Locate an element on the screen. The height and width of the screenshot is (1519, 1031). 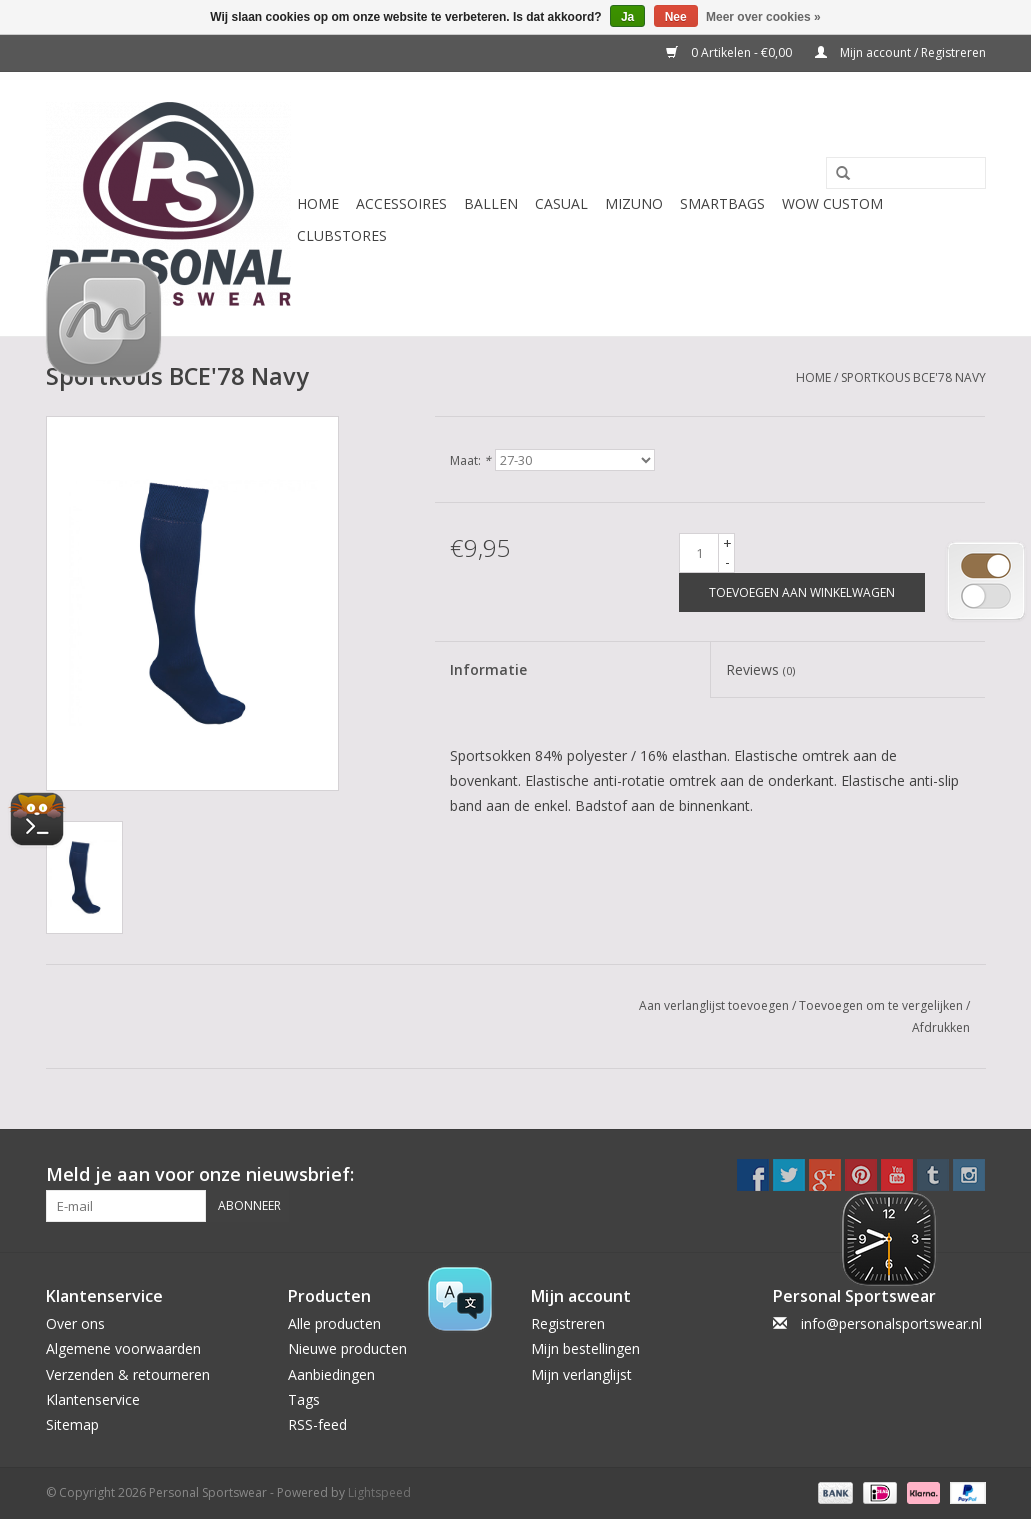
open the clock app is located at coordinates (889, 1239).